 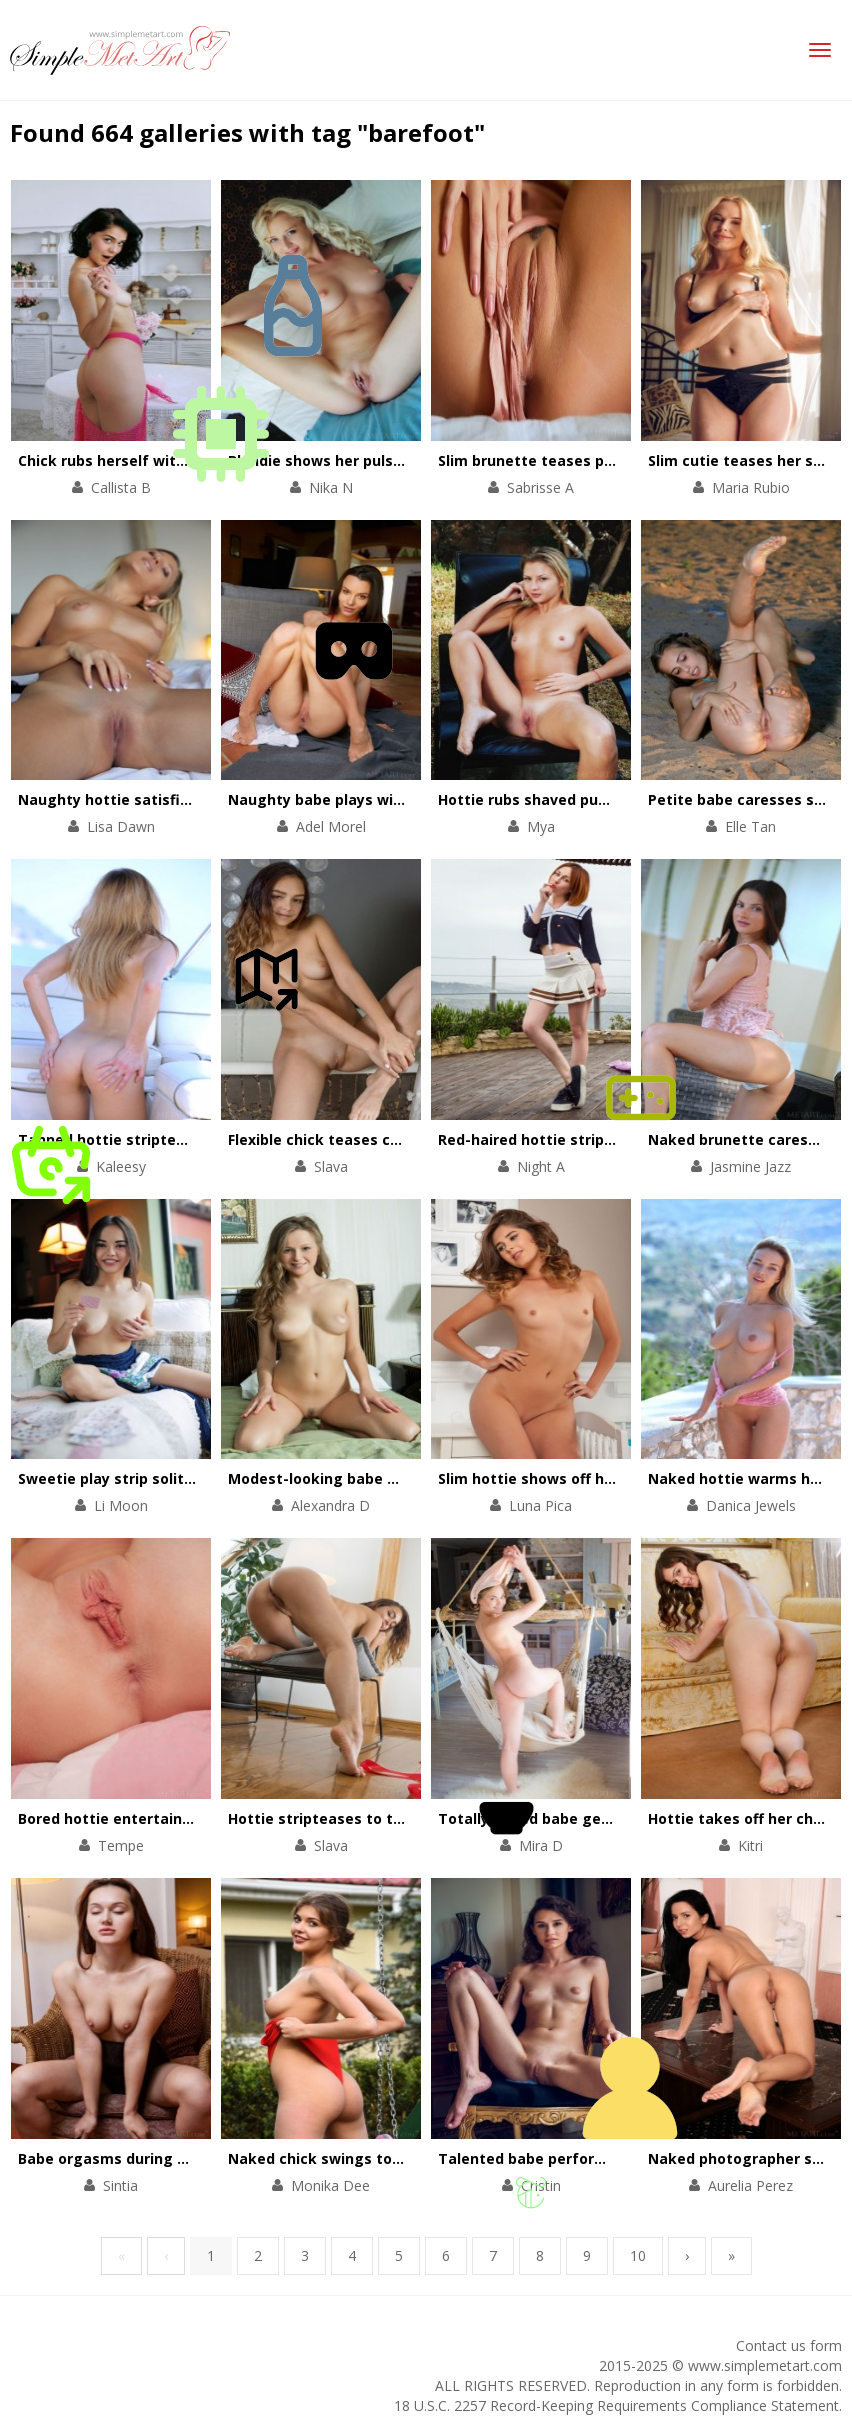 What do you see at coordinates (531, 2192) in the screenshot?
I see `open the New York Times app` at bounding box center [531, 2192].